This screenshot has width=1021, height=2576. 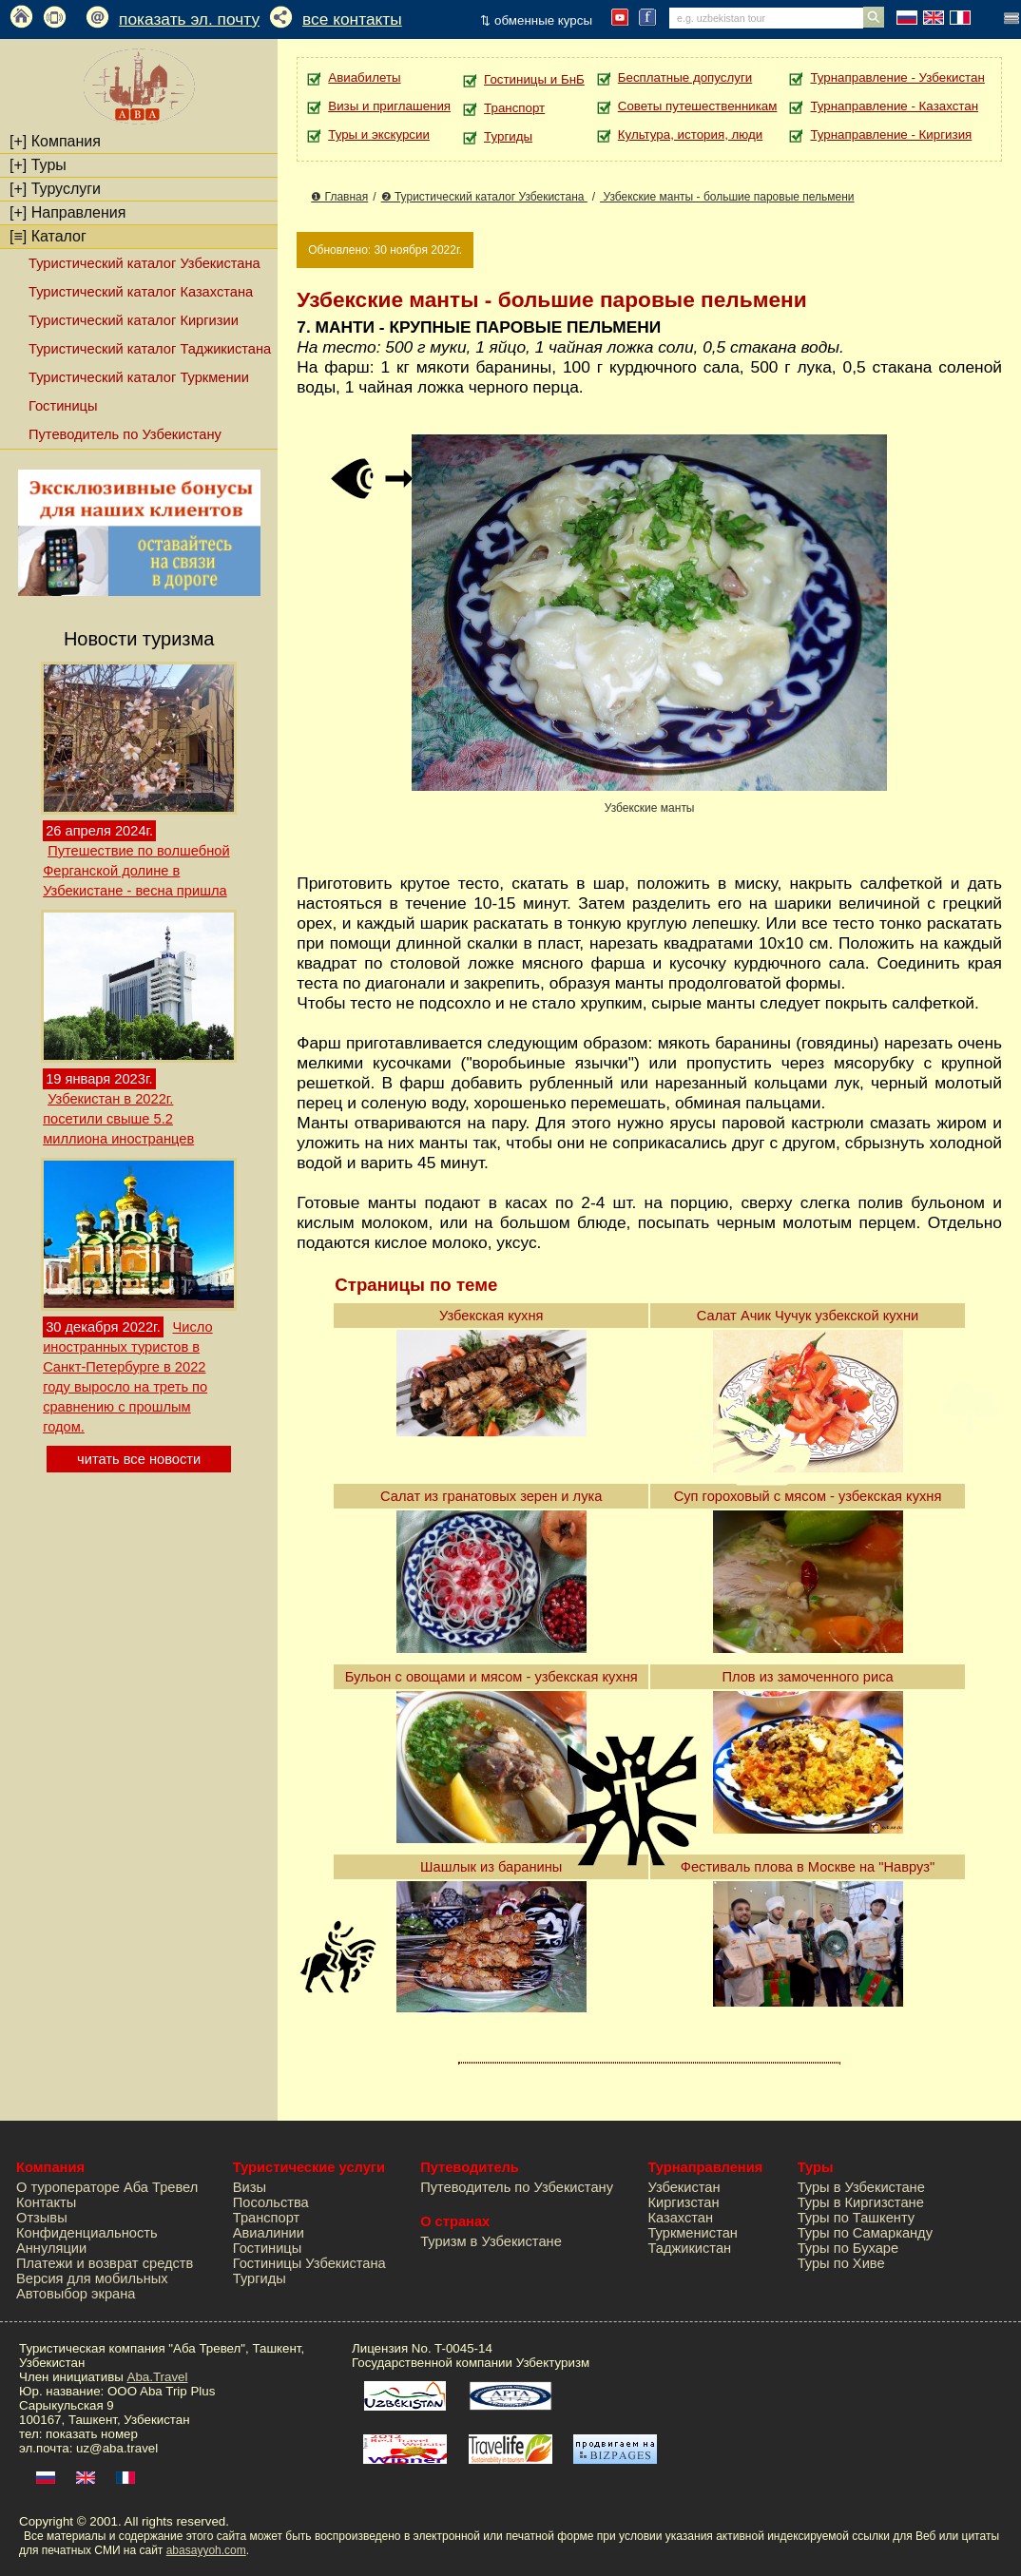 What do you see at coordinates (751, 1441) in the screenshot?
I see `aztec eagle symbol or cultural icon` at bounding box center [751, 1441].